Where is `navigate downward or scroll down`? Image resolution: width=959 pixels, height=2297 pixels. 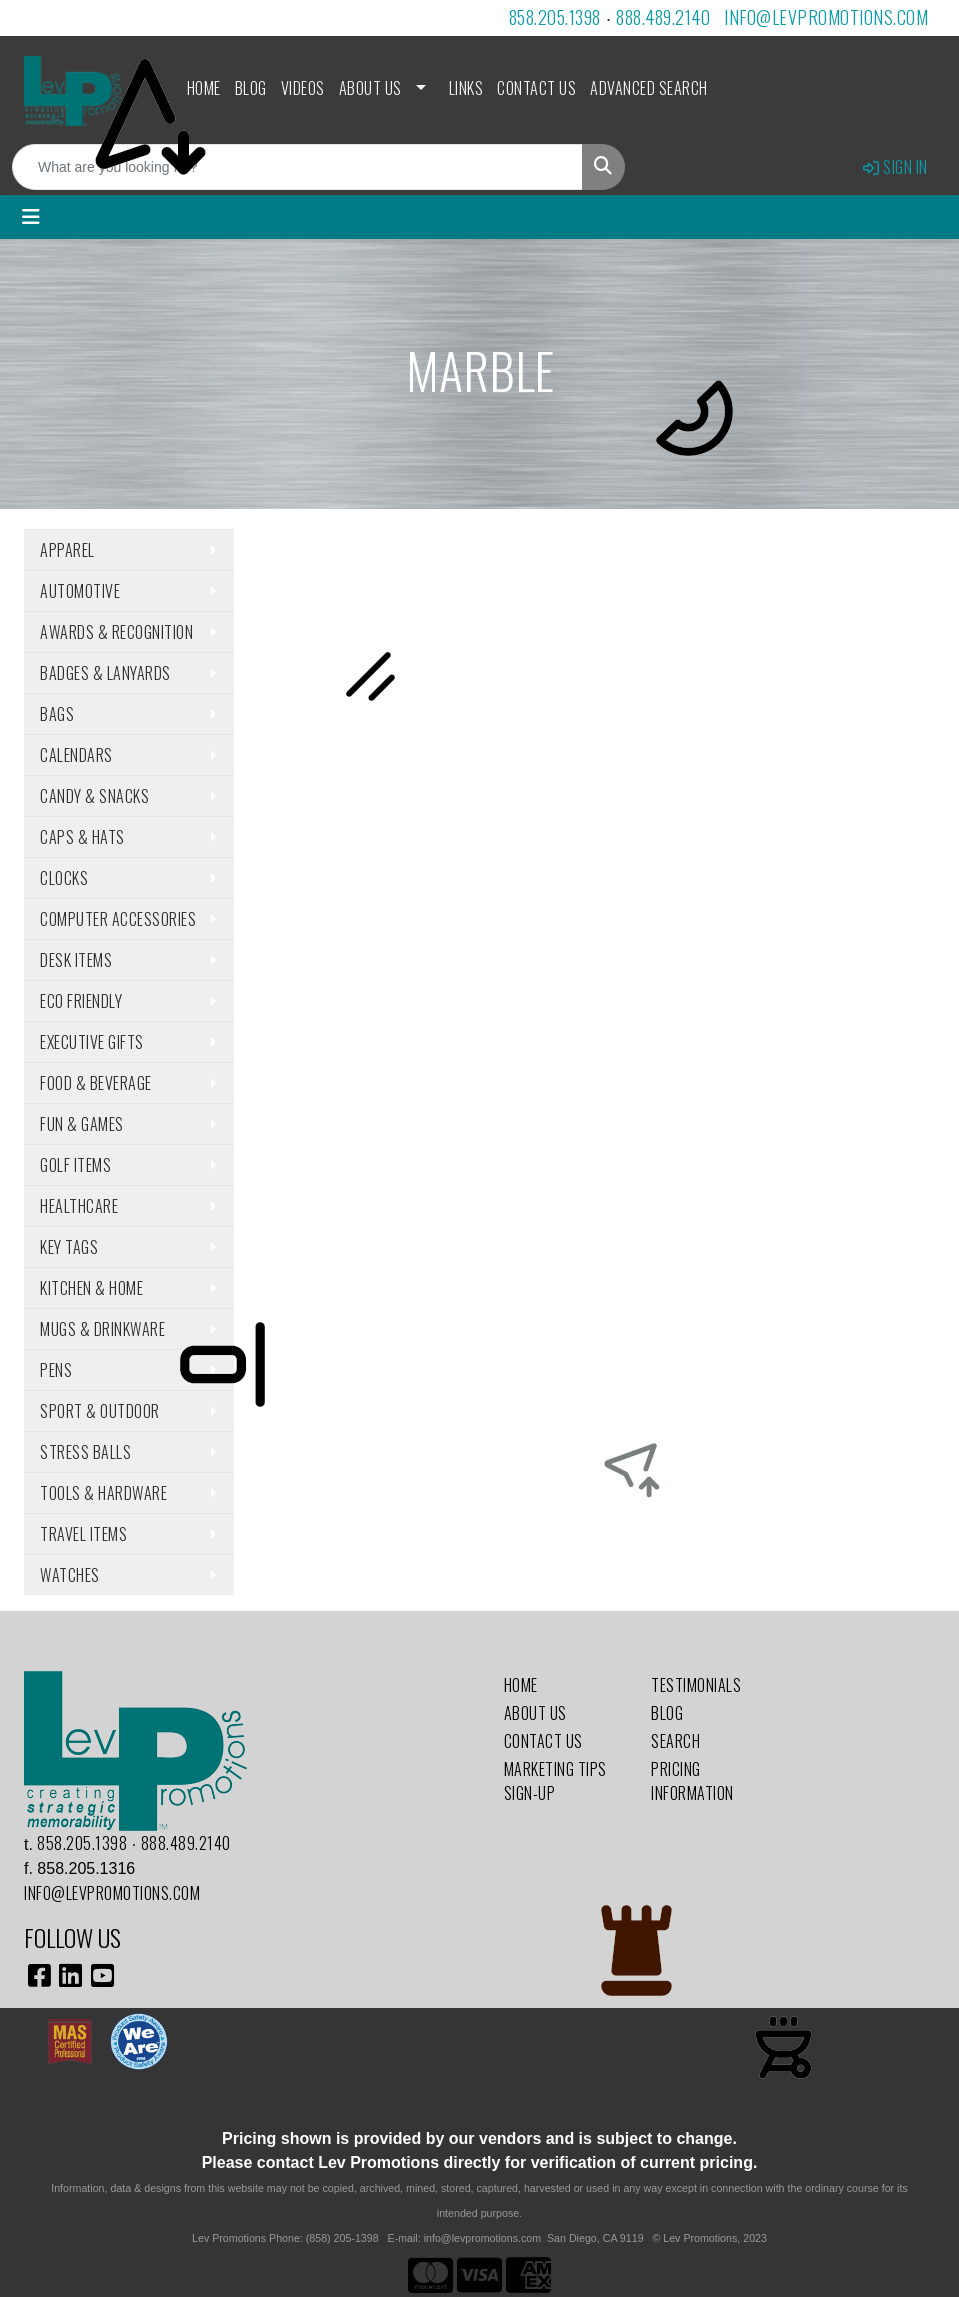
navigate downward or scroll down is located at coordinates (145, 114).